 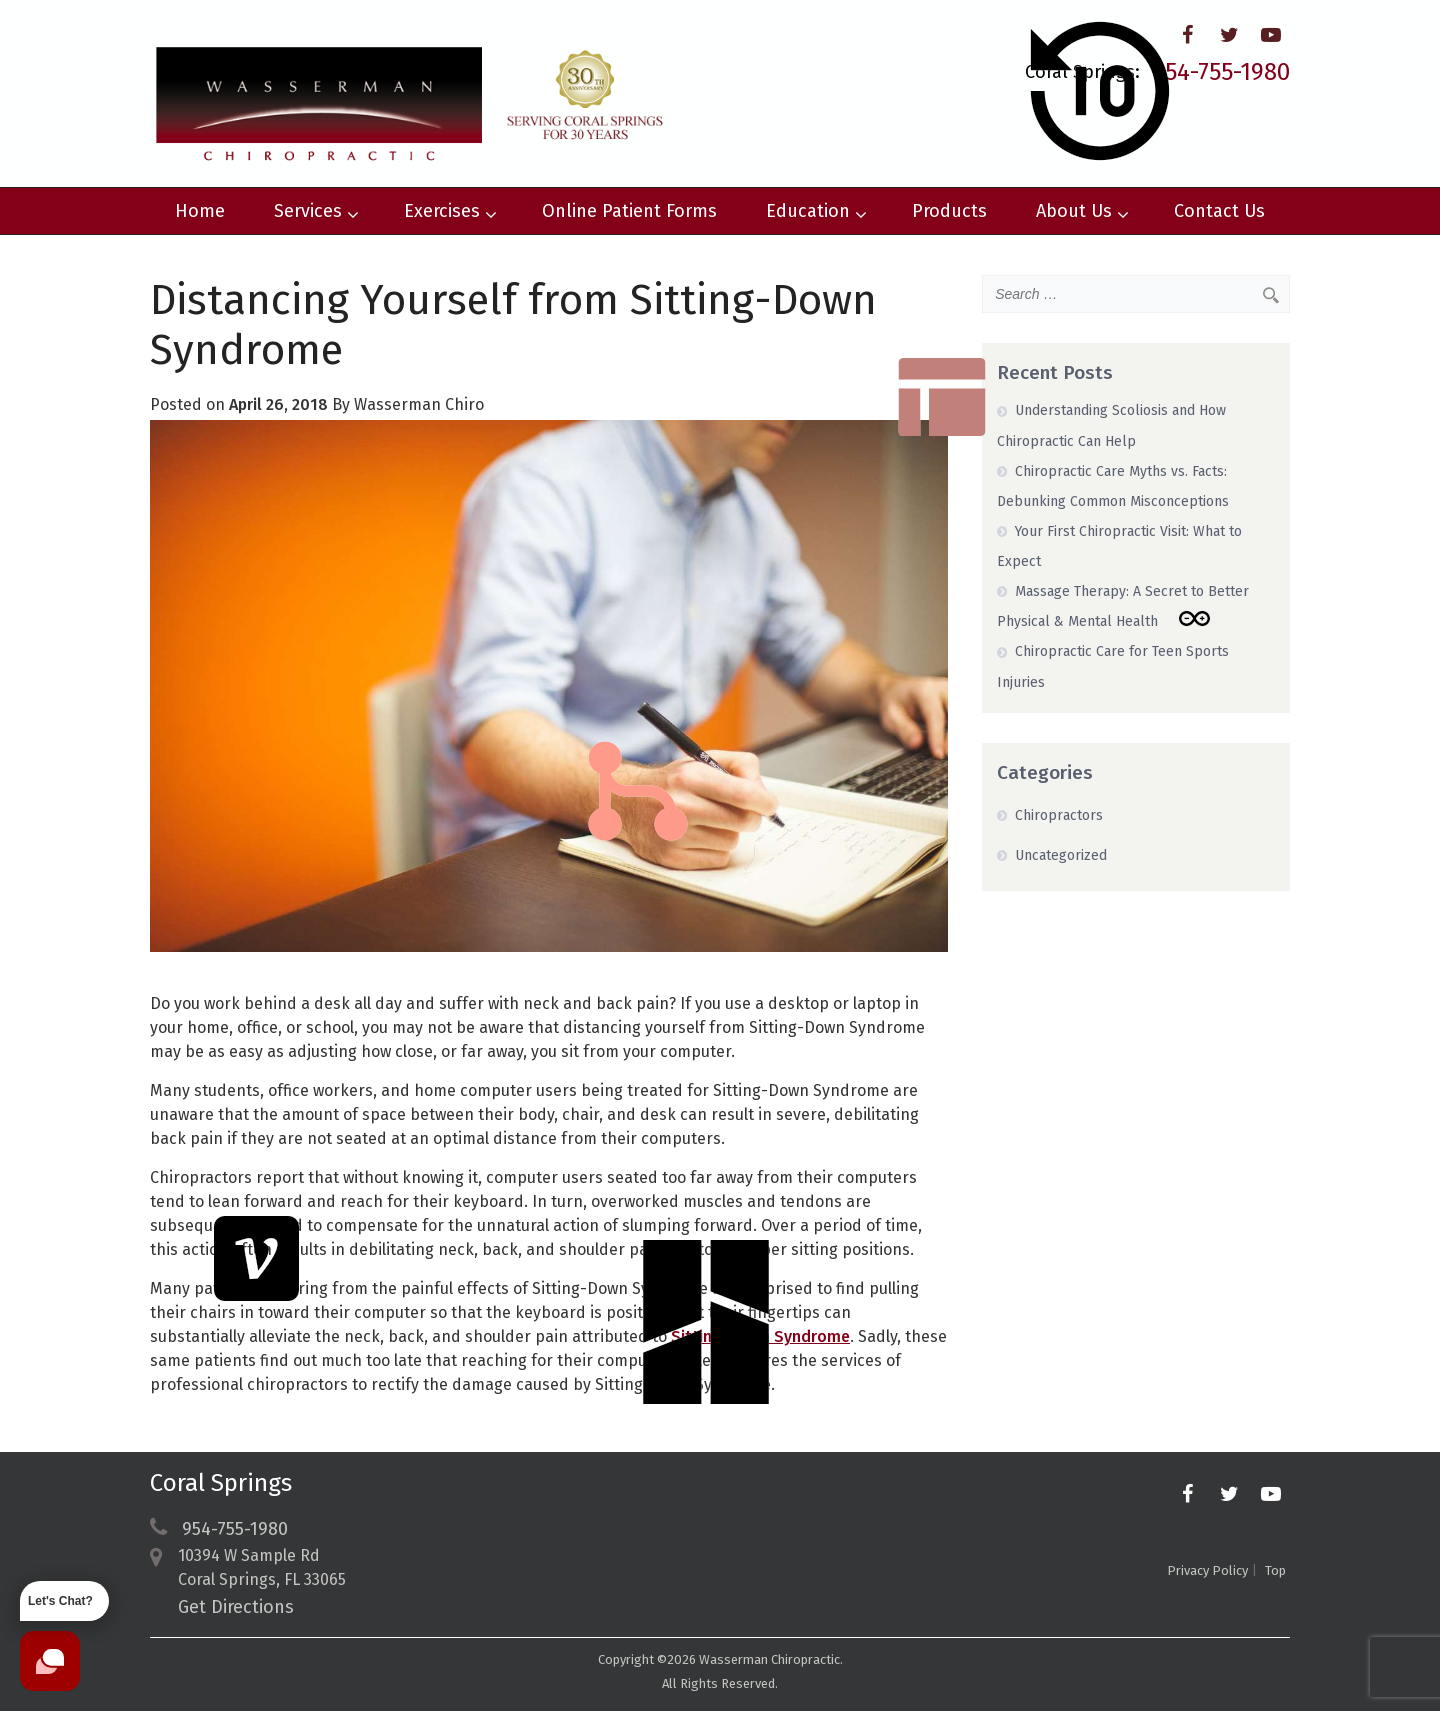 I want to click on skip back 10 seconds in media playback, so click(x=1100, y=91).